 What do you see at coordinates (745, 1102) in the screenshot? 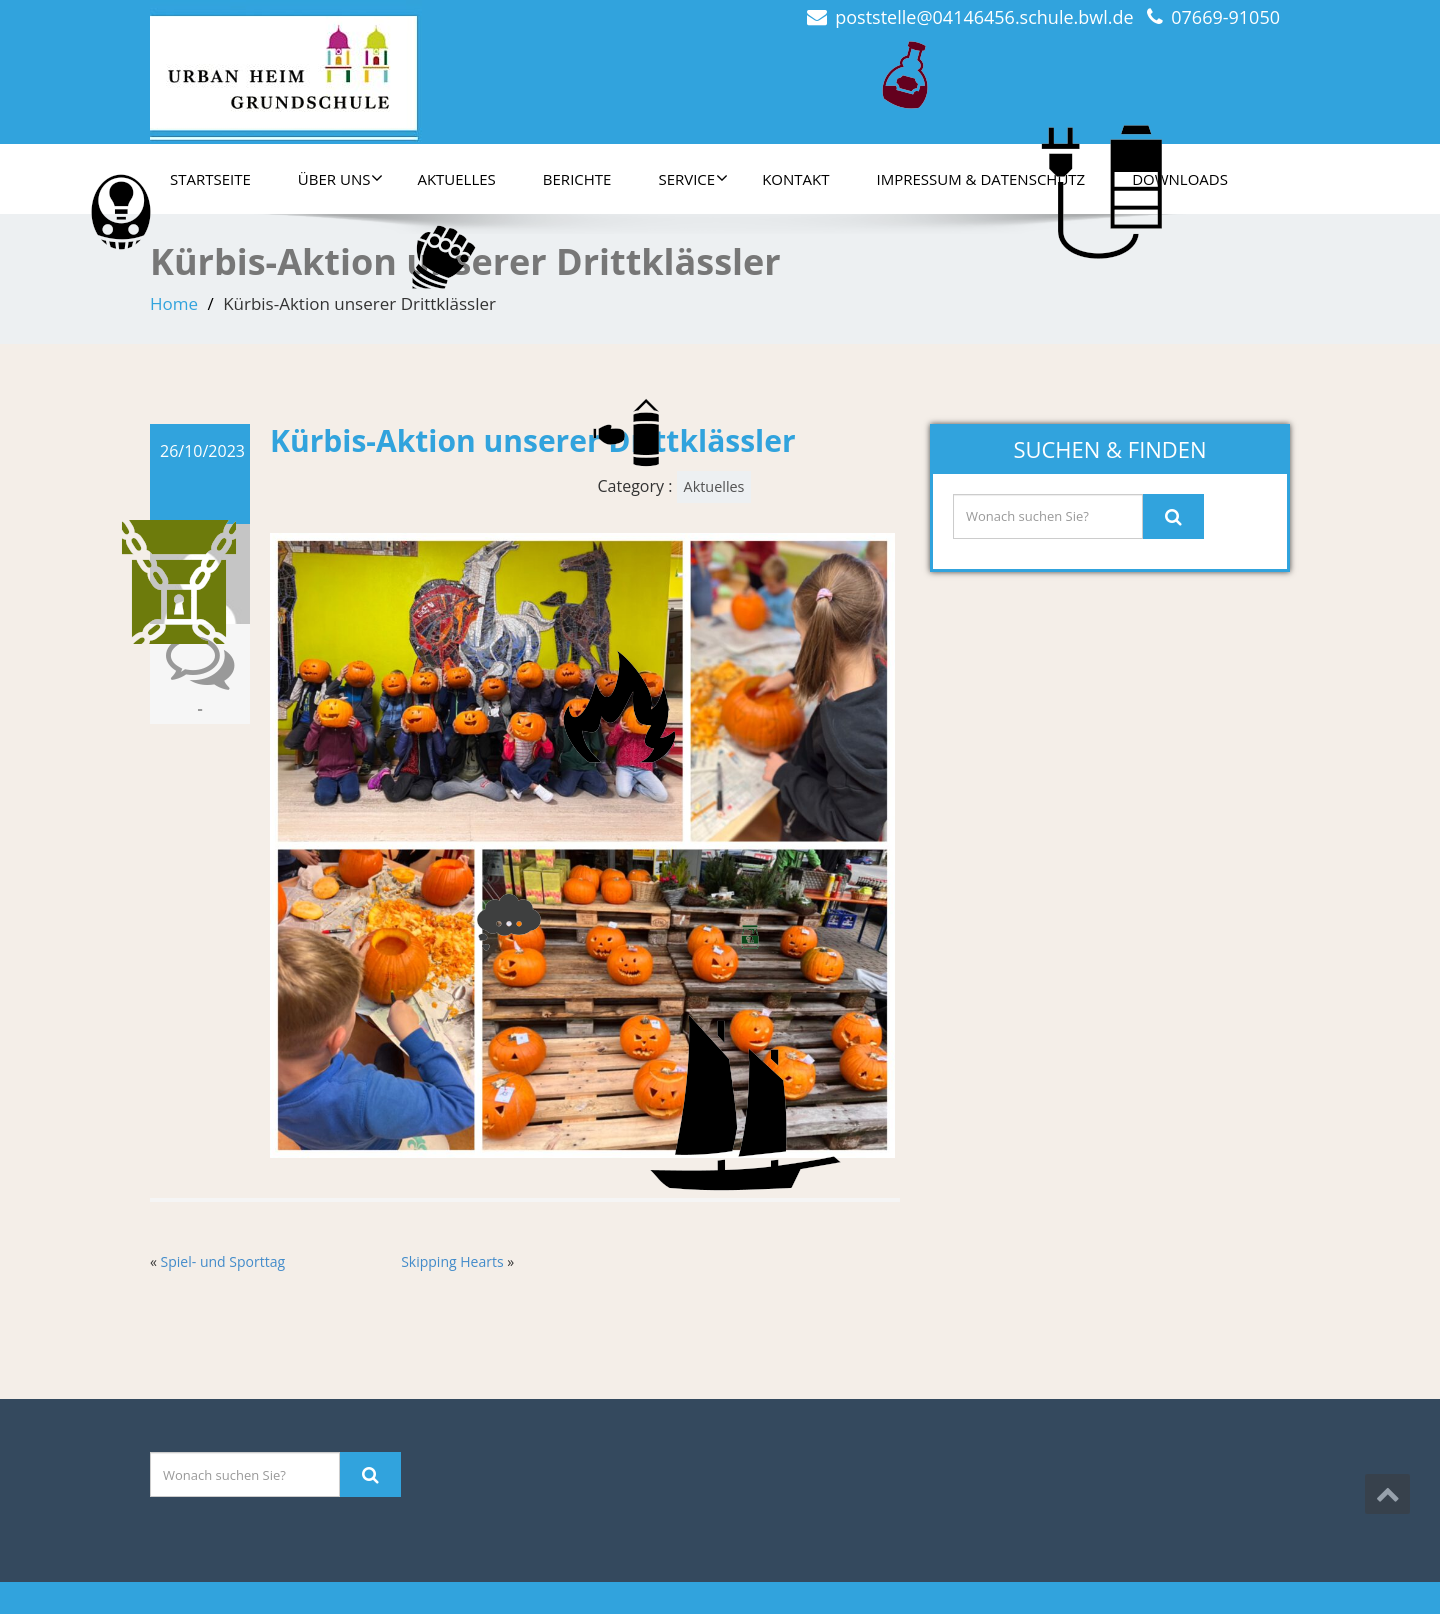
I see `select a sailing boat or nautical vessel` at bounding box center [745, 1102].